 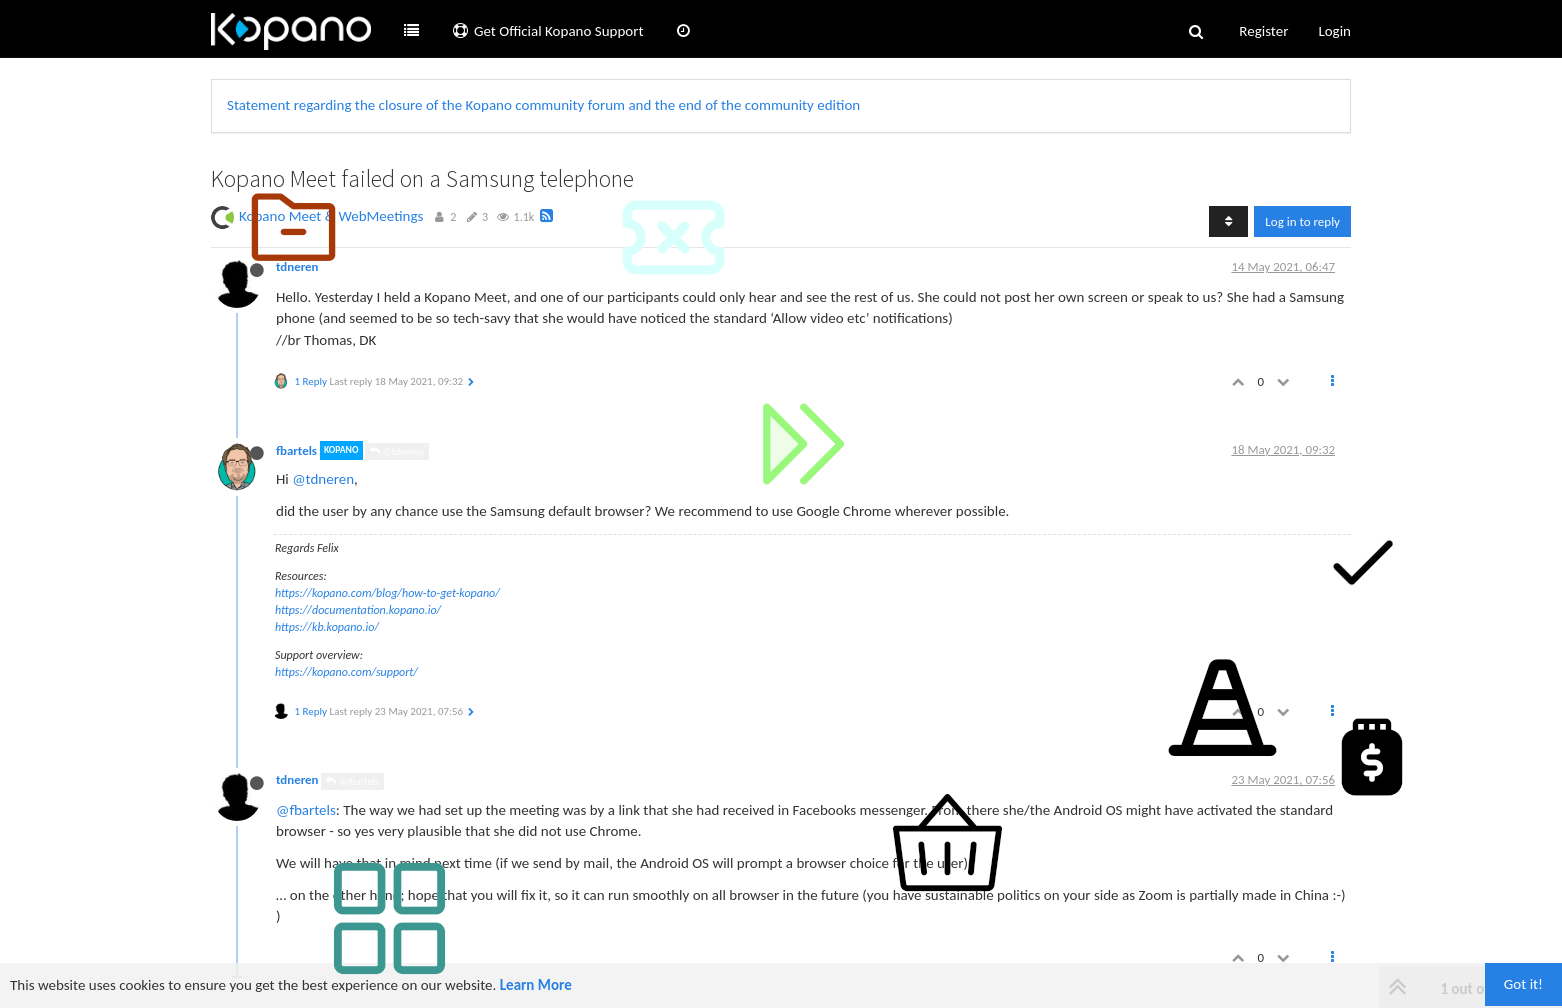 What do you see at coordinates (947, 848) in the screenshot?
I see `view your shopping basket` at bounding box center [947, 848].